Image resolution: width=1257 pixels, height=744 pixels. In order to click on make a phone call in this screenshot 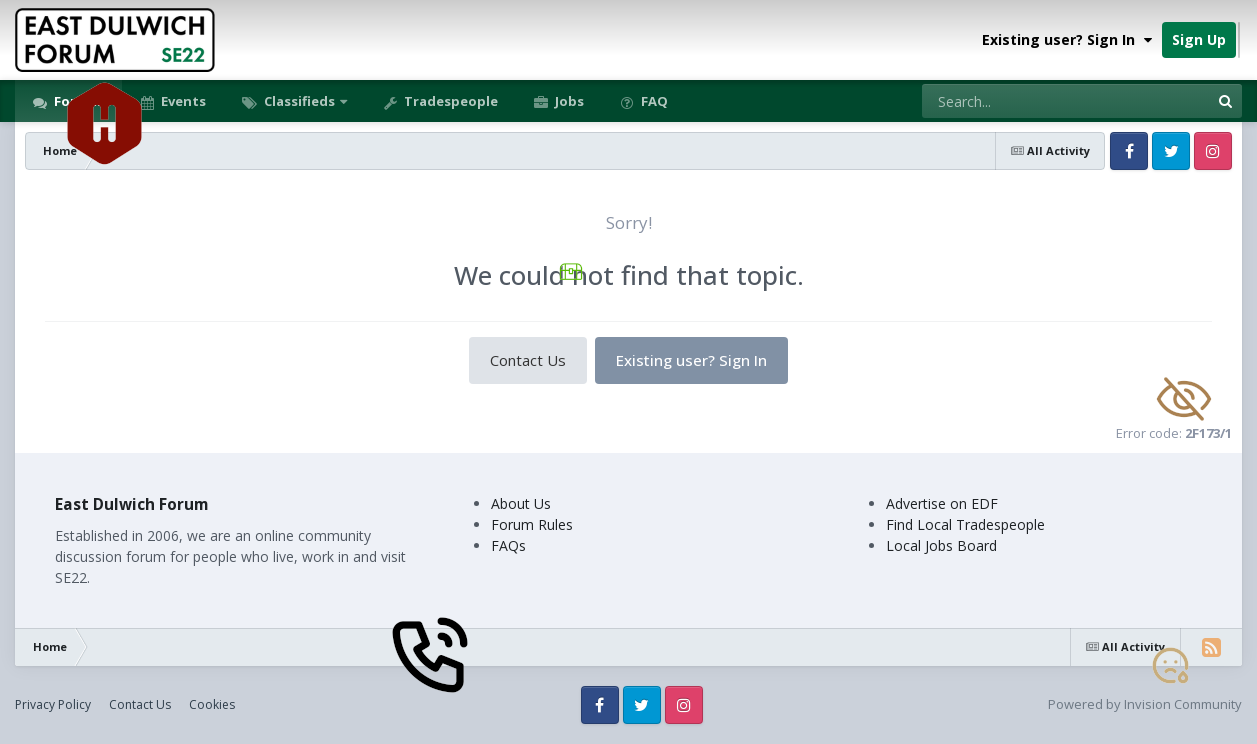, I will do `click(430, 655)`.